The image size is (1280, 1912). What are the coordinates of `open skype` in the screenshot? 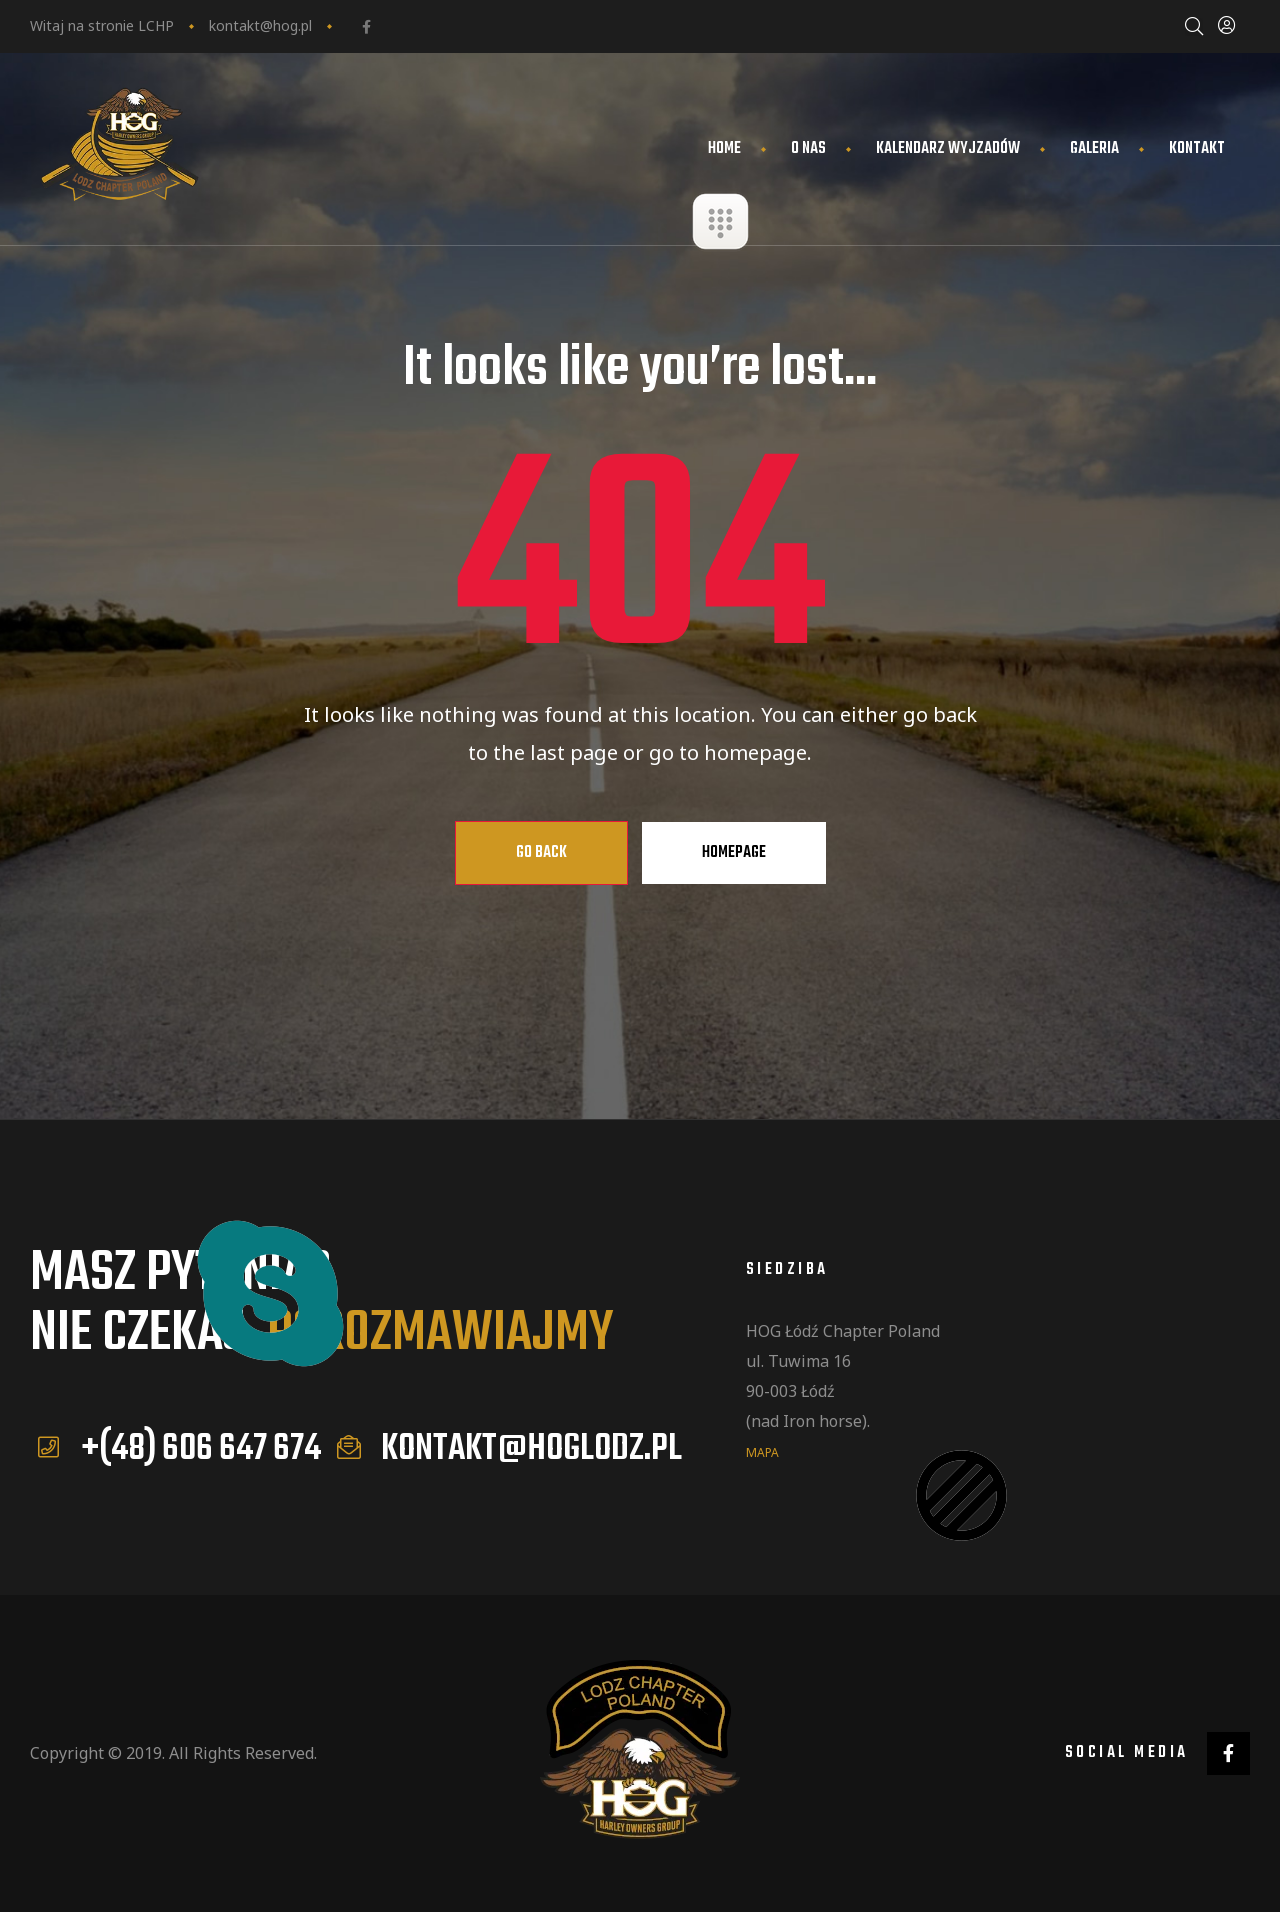 It's located at (270, 1293).